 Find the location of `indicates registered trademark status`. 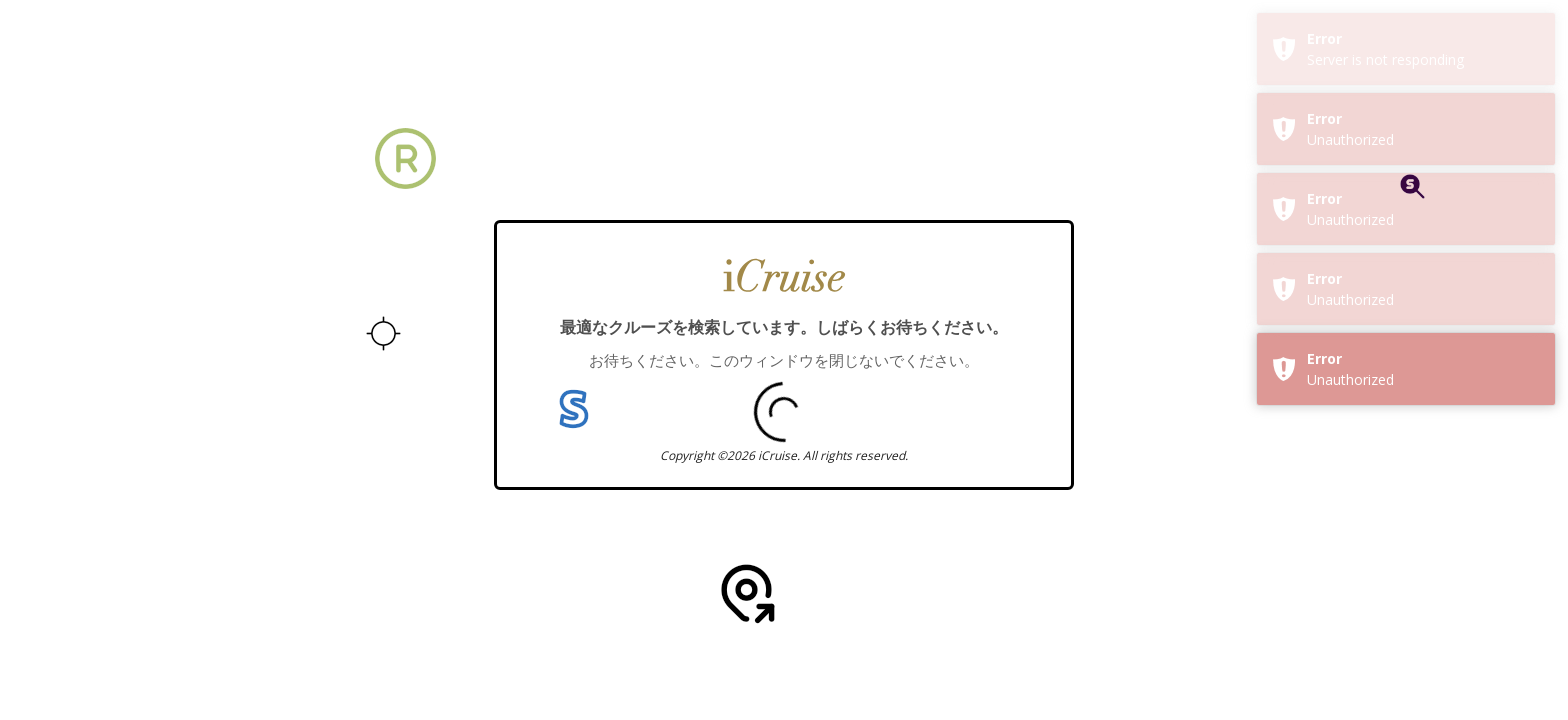

indicates registered trademark status is located at coordinates (405, 158).